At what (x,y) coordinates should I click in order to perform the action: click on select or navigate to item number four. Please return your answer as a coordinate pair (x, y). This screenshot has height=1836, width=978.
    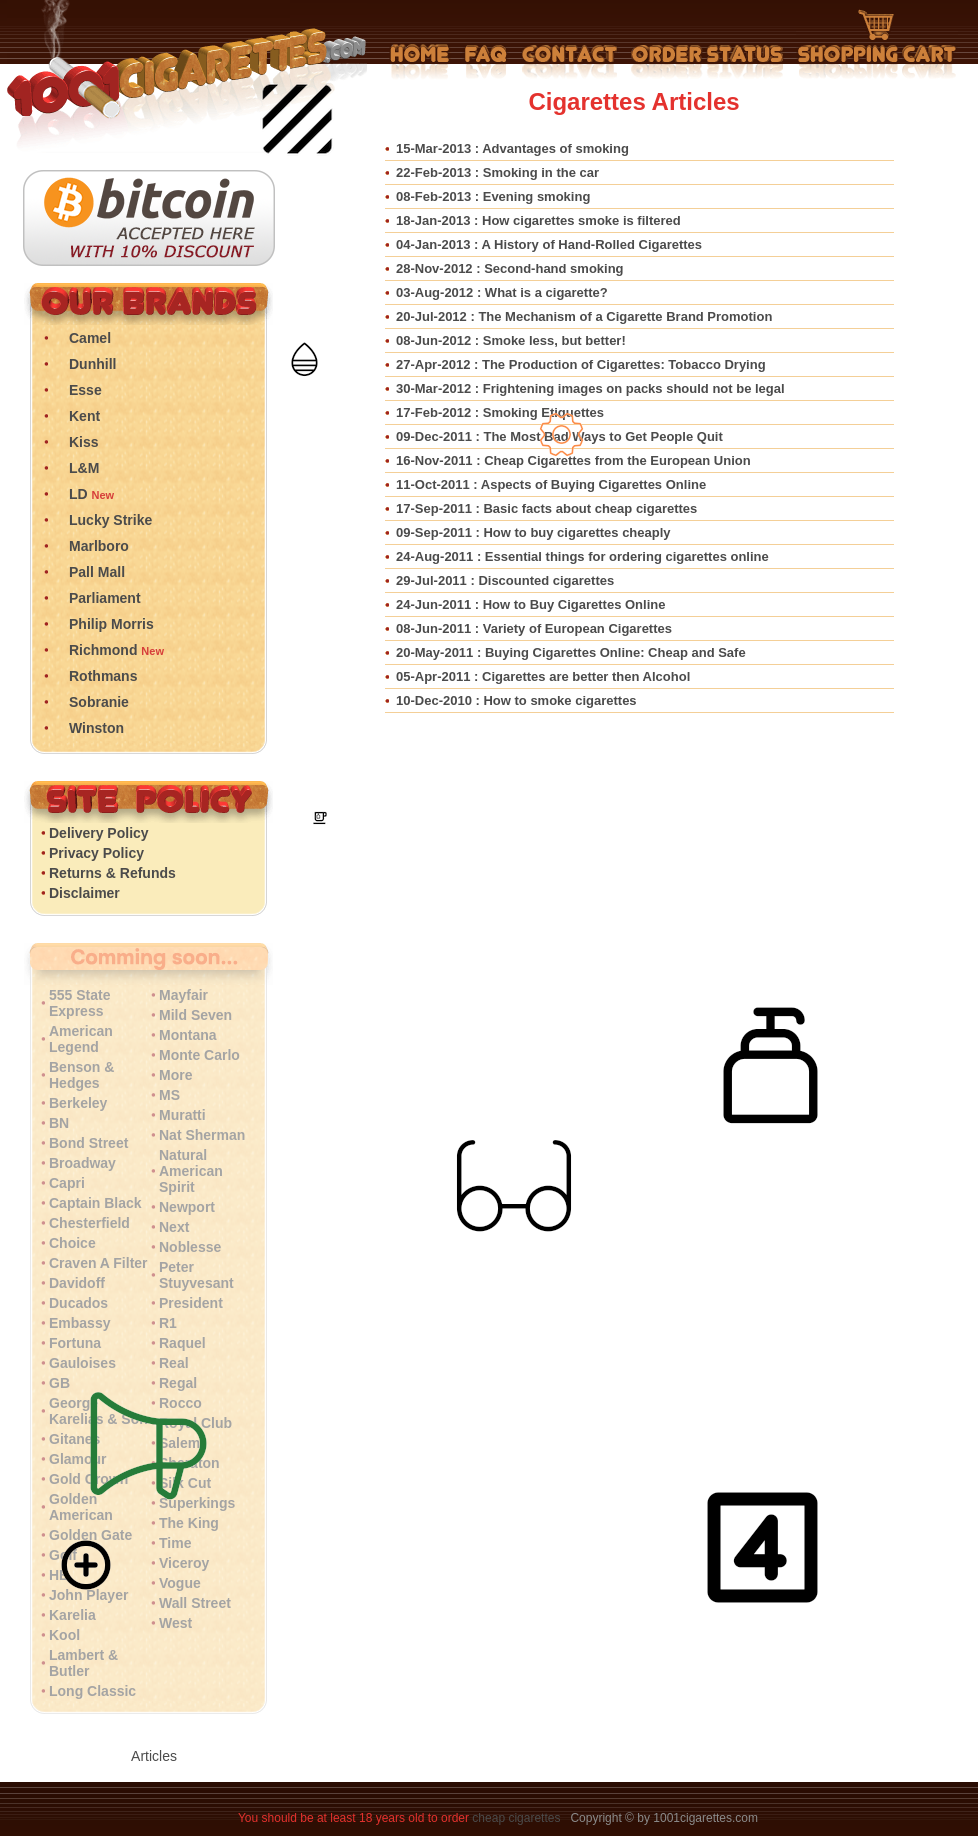
    Looking at the image, I should click on (762, 1547).